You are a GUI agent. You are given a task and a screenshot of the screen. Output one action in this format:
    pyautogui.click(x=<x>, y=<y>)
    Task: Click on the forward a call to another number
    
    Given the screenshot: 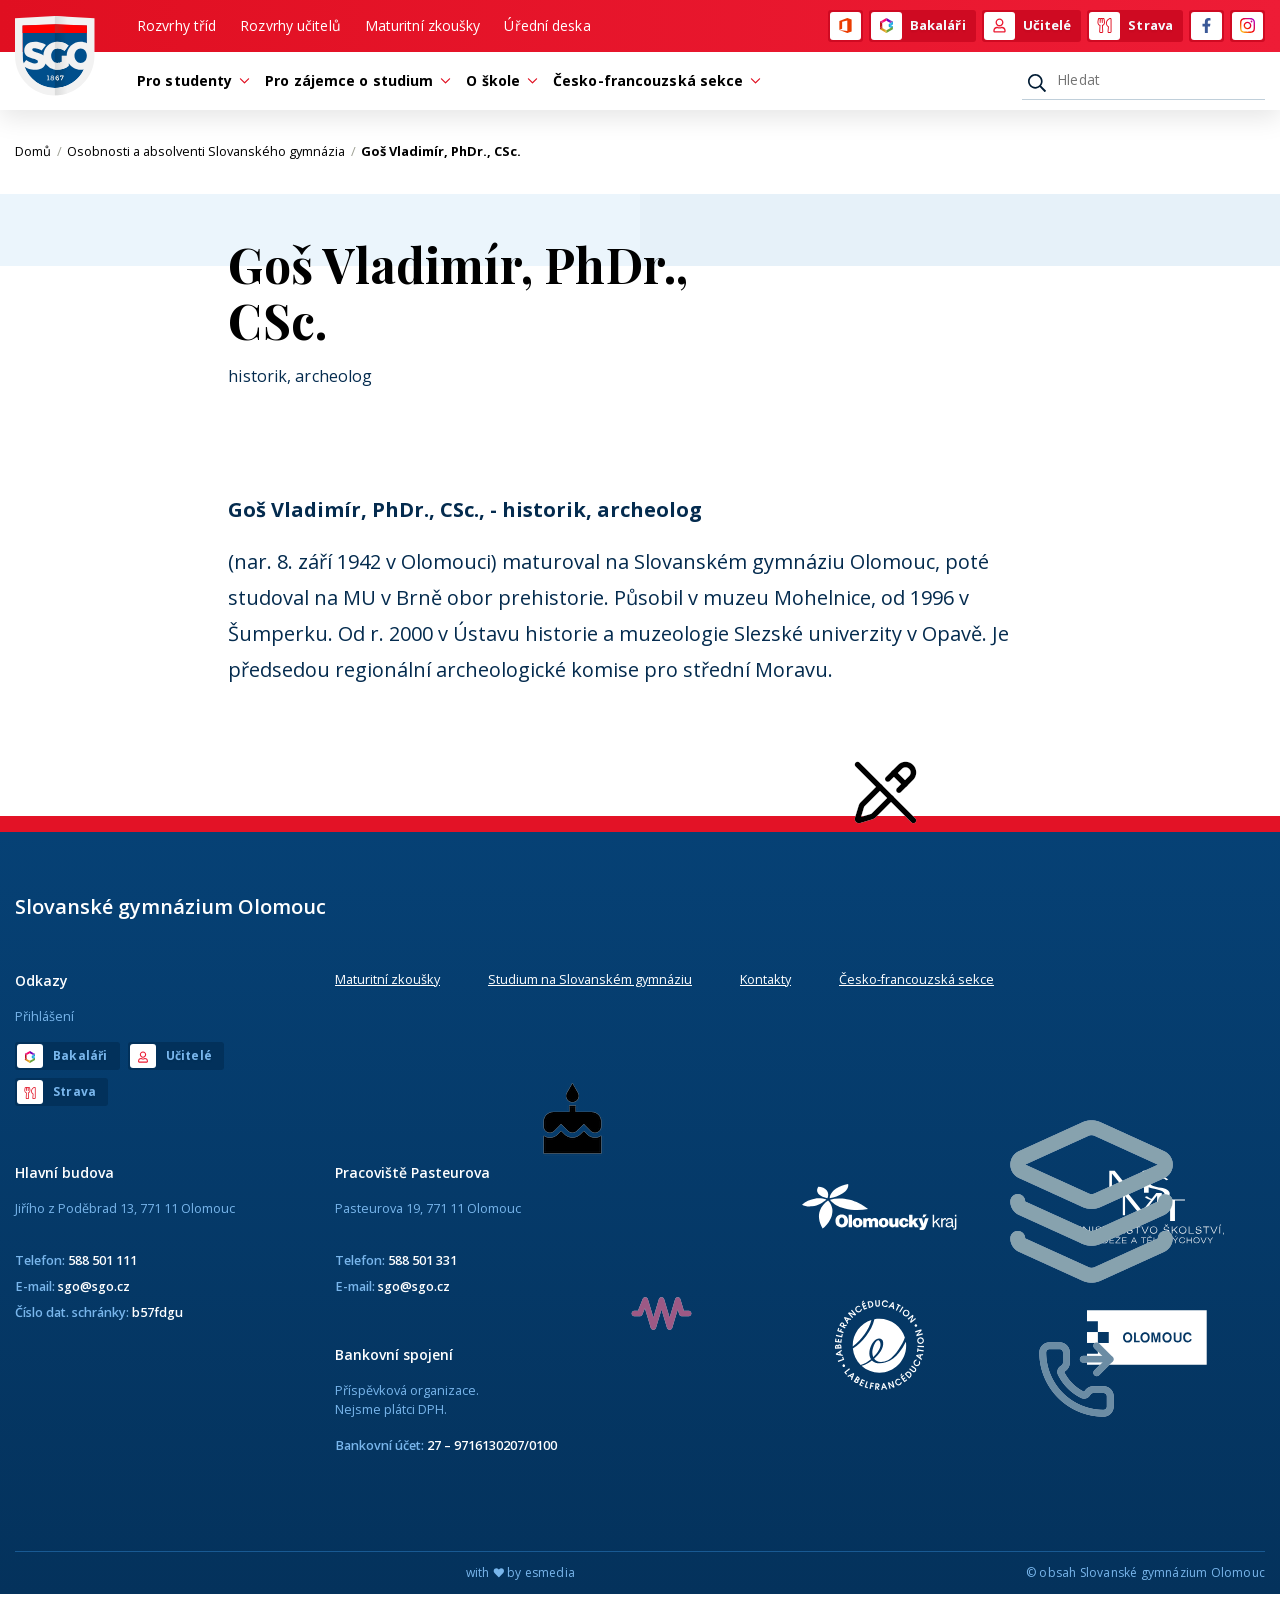 What is the action you would take?
    pyautogui.click(x=1076, y=1379)
    